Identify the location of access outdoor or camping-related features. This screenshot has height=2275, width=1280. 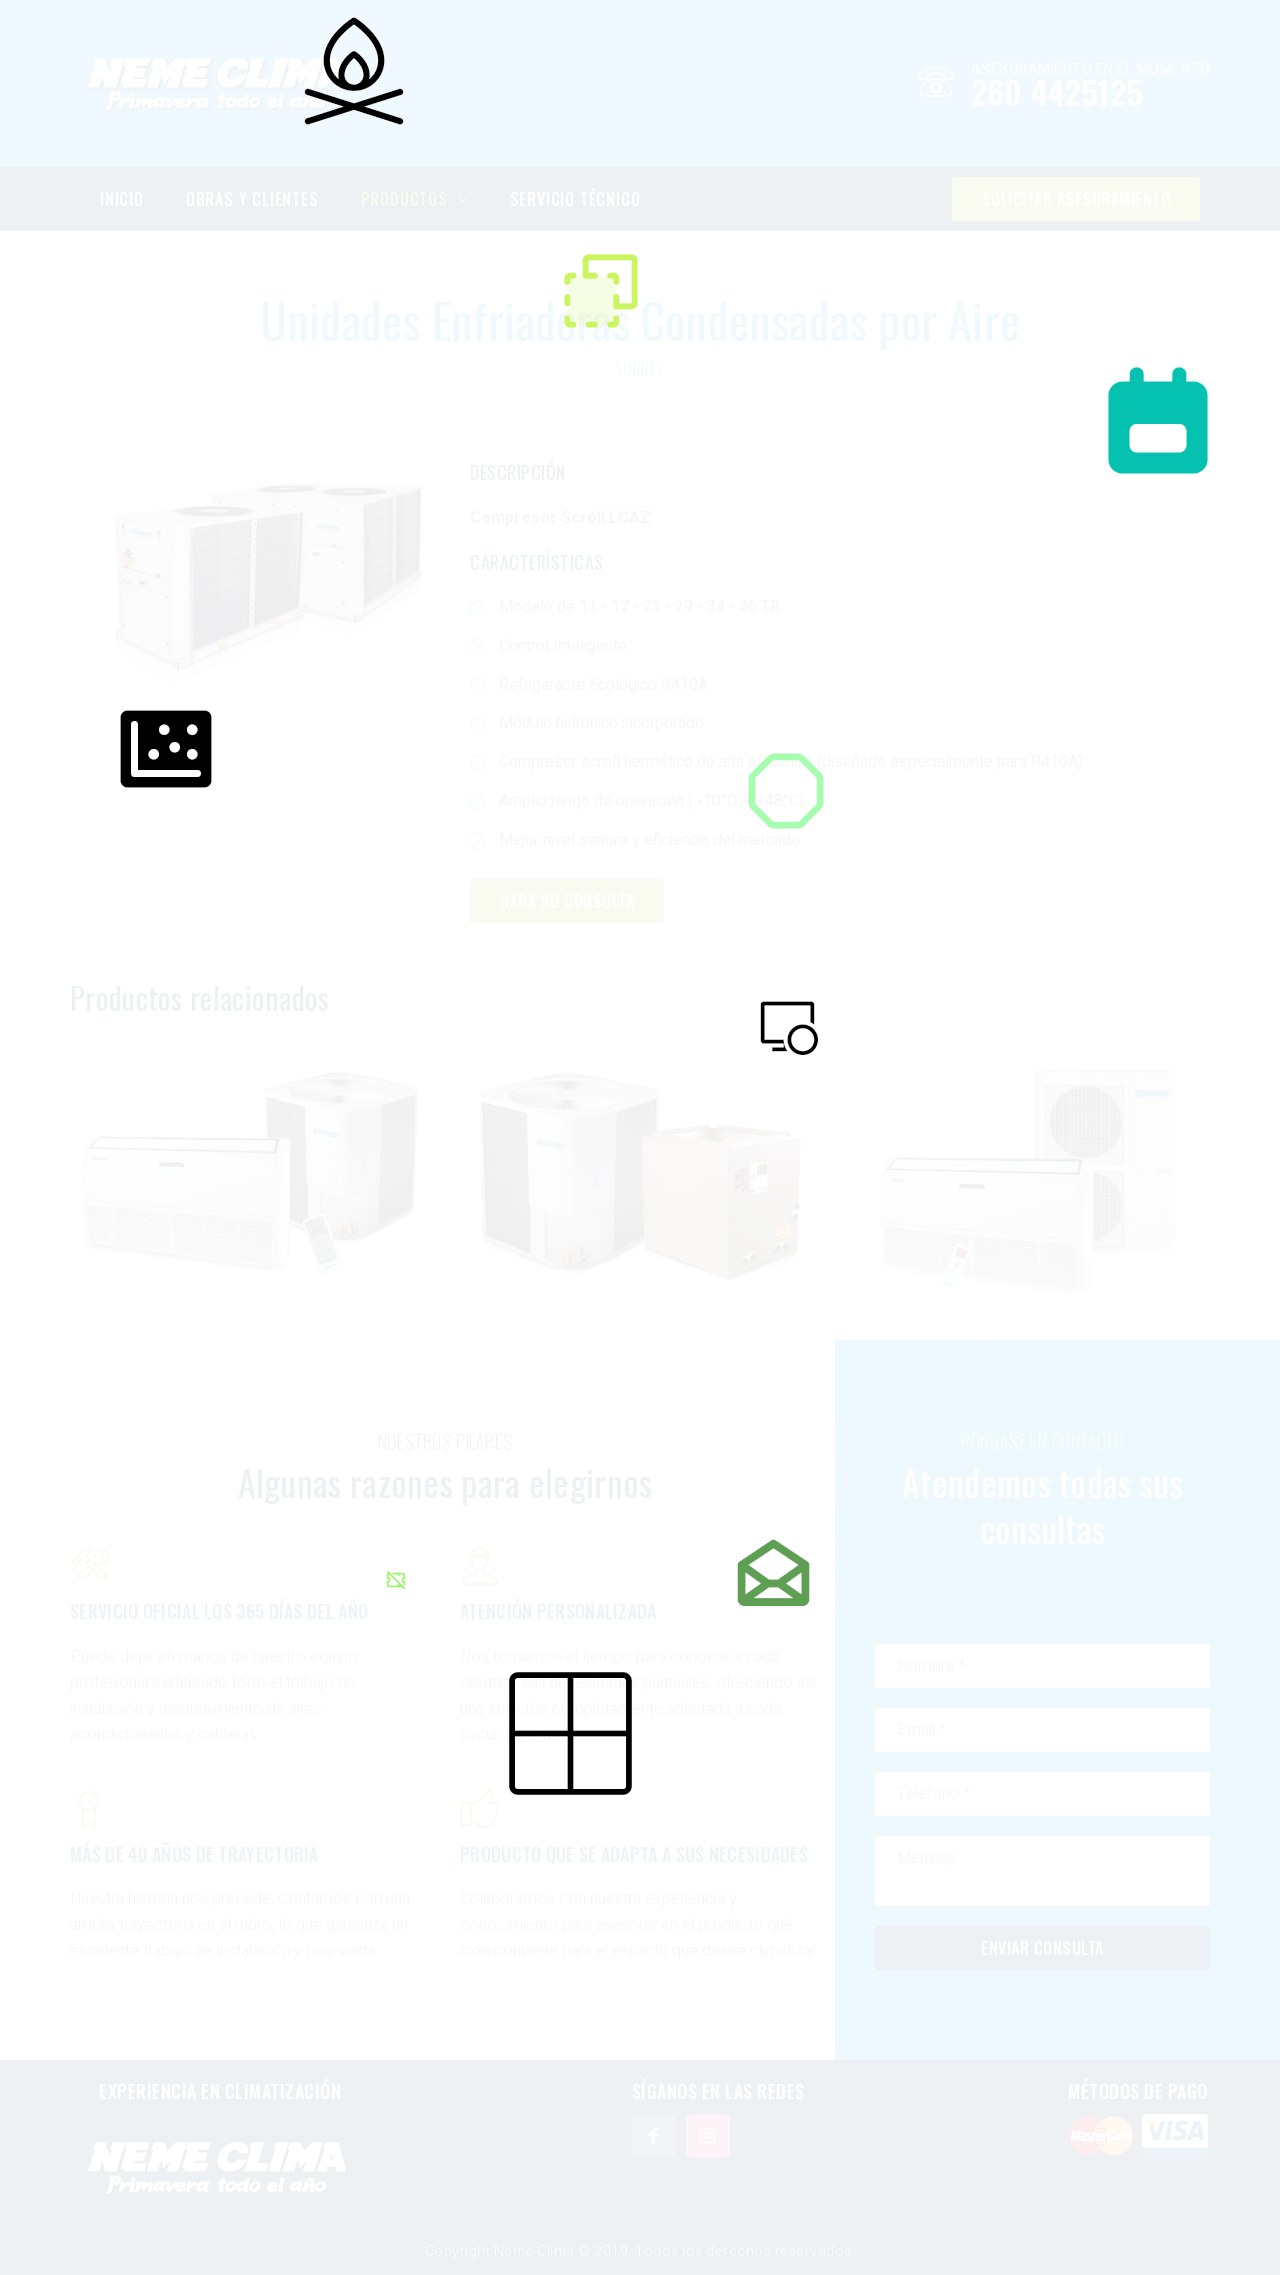
(354, 71).